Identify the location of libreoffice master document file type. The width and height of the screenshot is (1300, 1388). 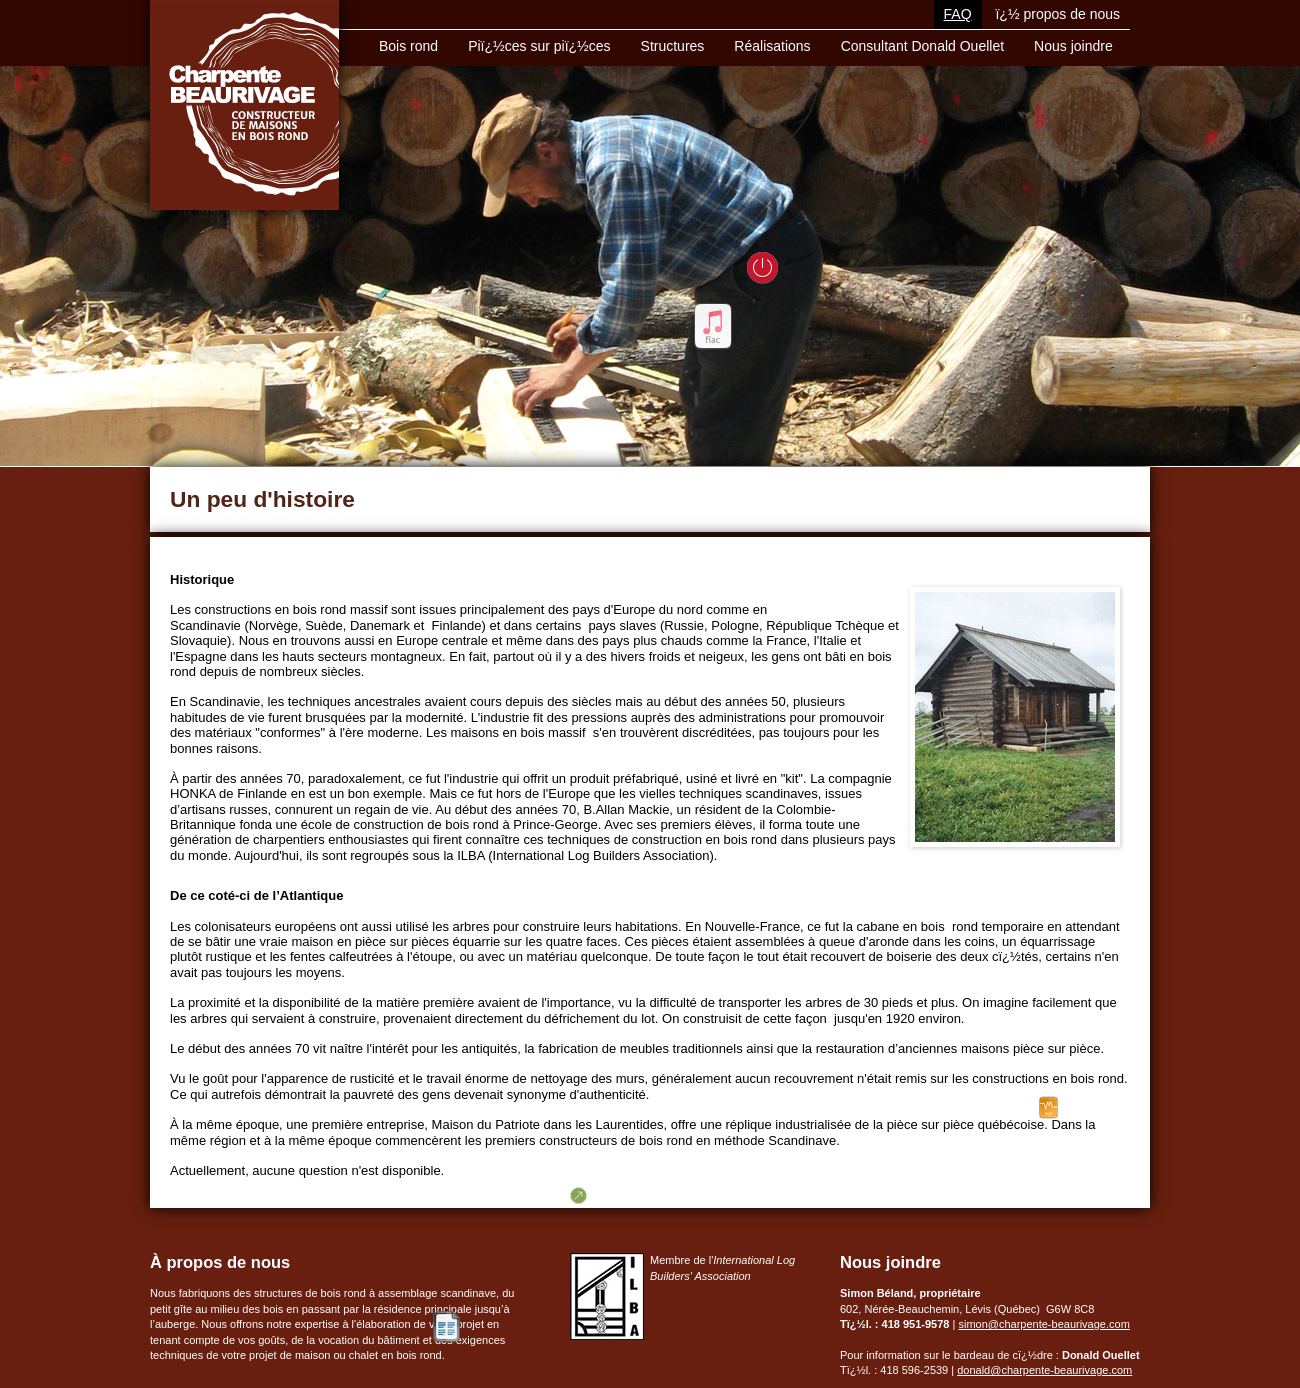
(446, 1326).